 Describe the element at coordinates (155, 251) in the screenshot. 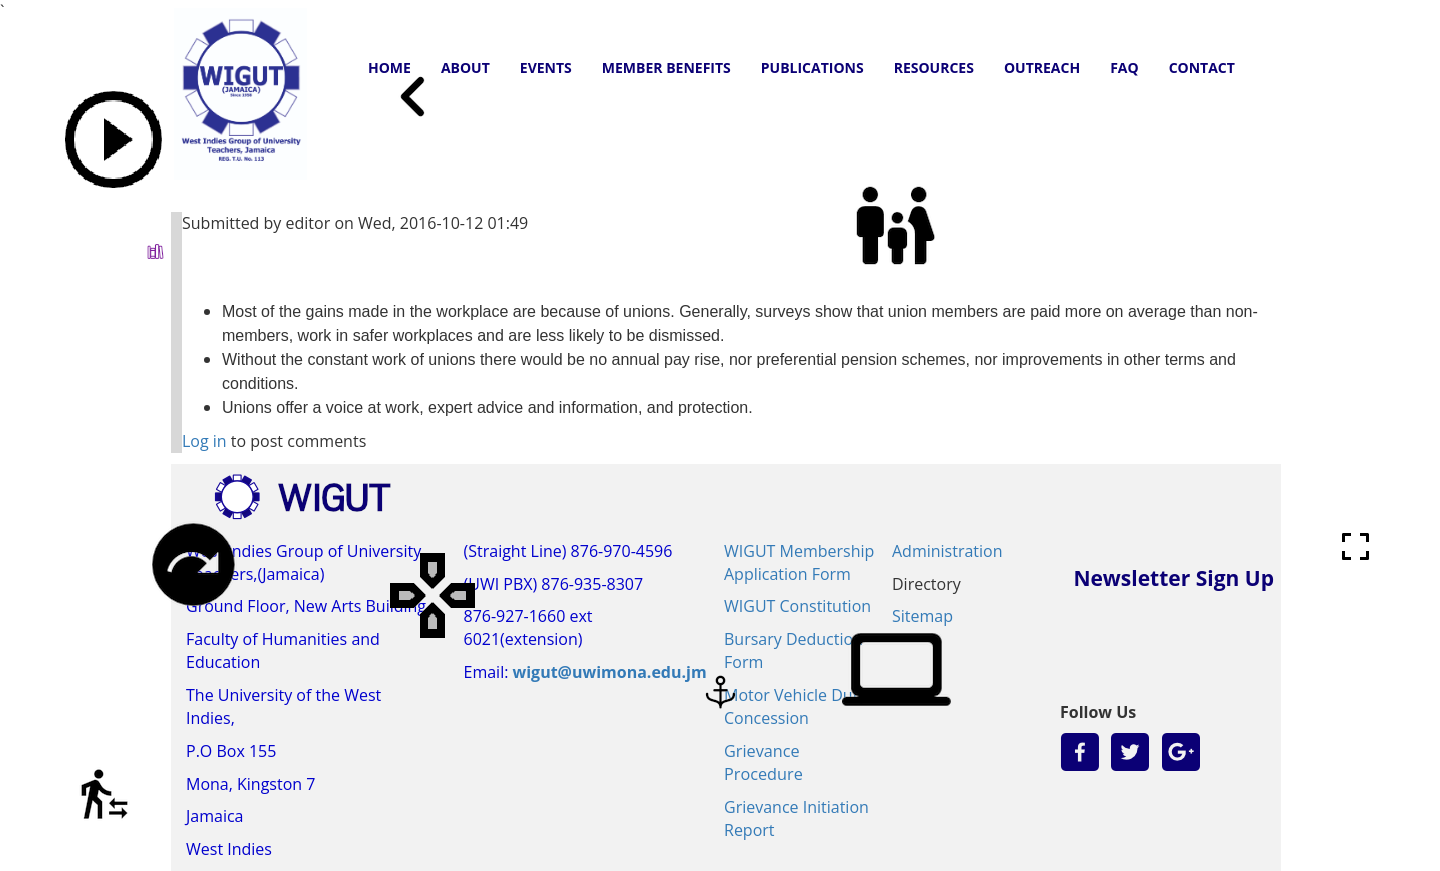

I see `access your library or collection` at that location.